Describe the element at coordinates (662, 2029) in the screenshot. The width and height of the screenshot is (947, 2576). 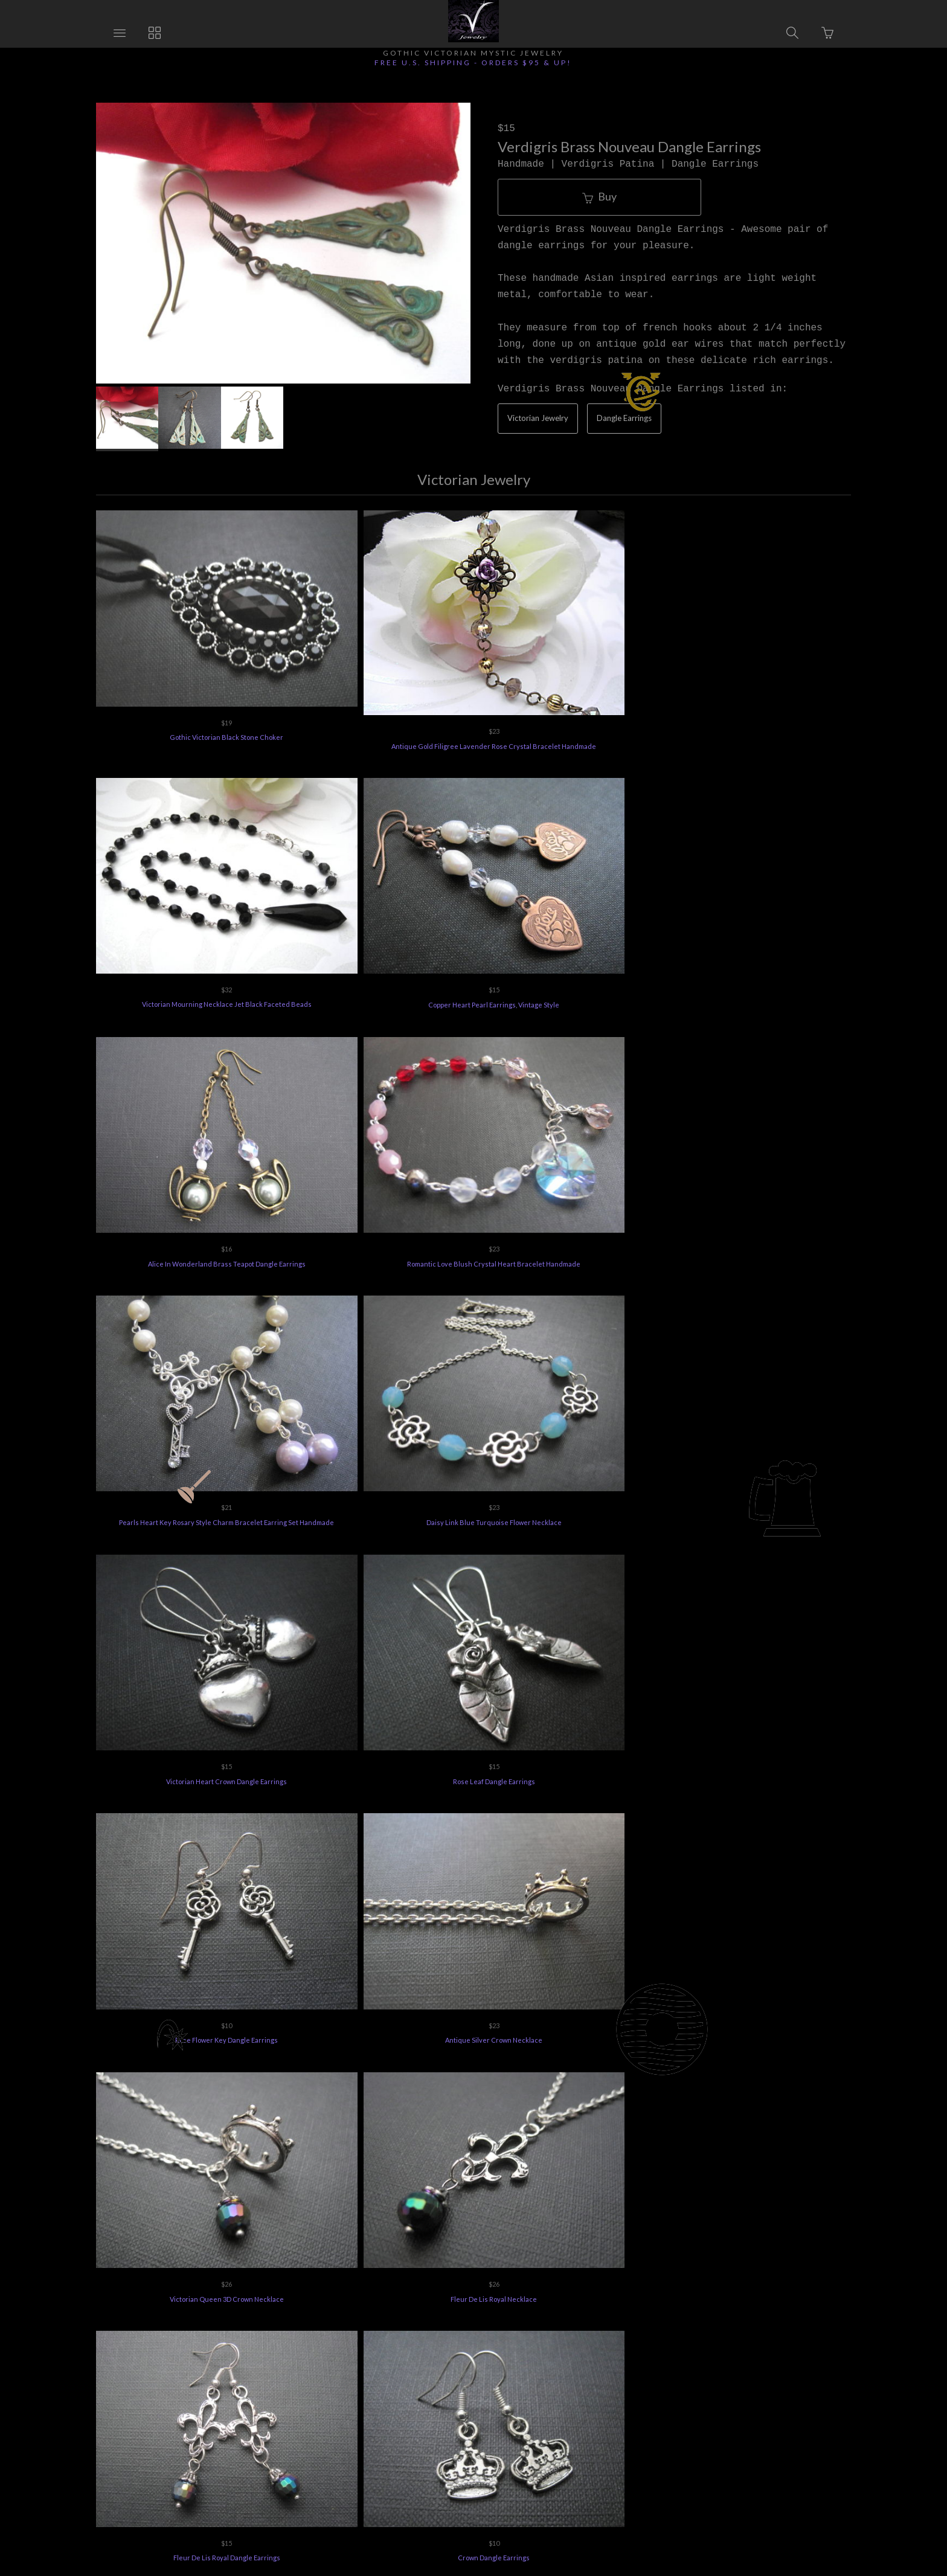
I see `decorative game badge or achievement icon` at that location.